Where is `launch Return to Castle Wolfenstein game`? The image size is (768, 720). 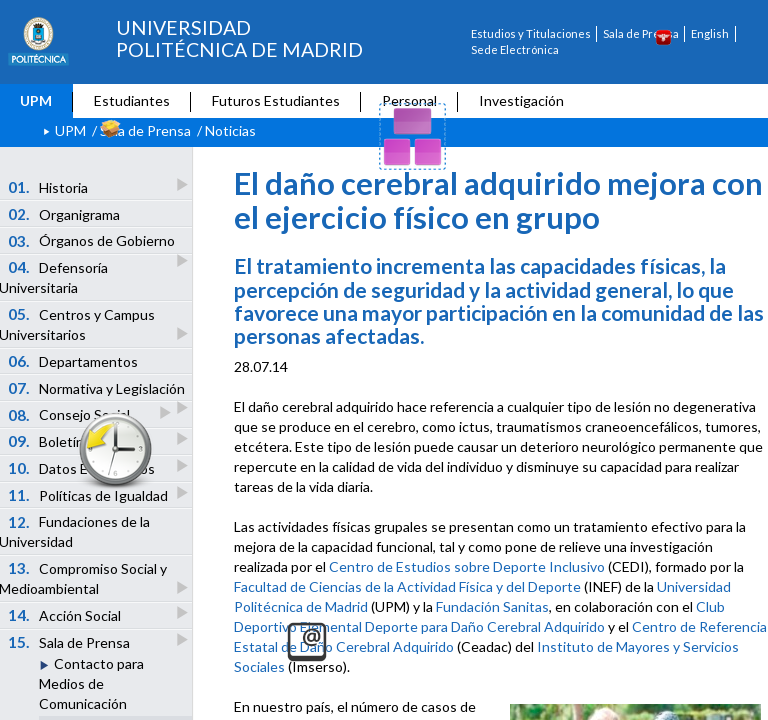 launch Return to Castle Wolfenstein game is located at coordinates (663, 37).